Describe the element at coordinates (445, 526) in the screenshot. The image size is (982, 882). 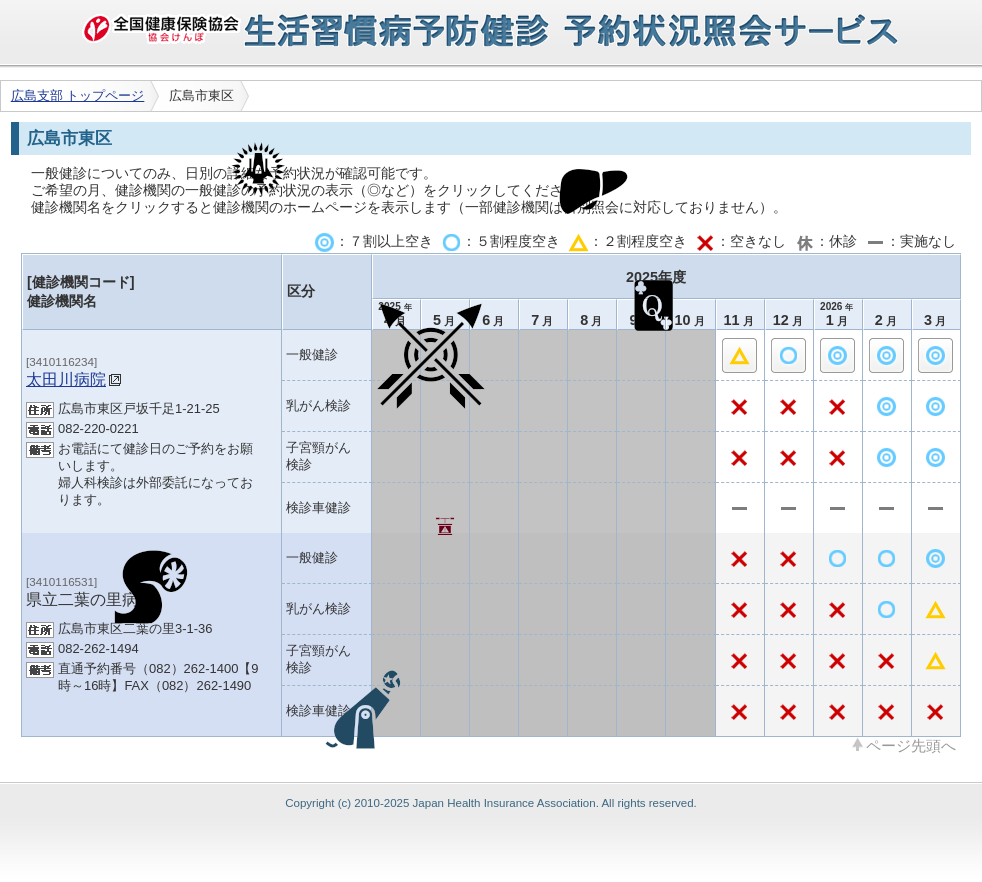
I see `trigger an explosive or demolition action in-game` at that location.